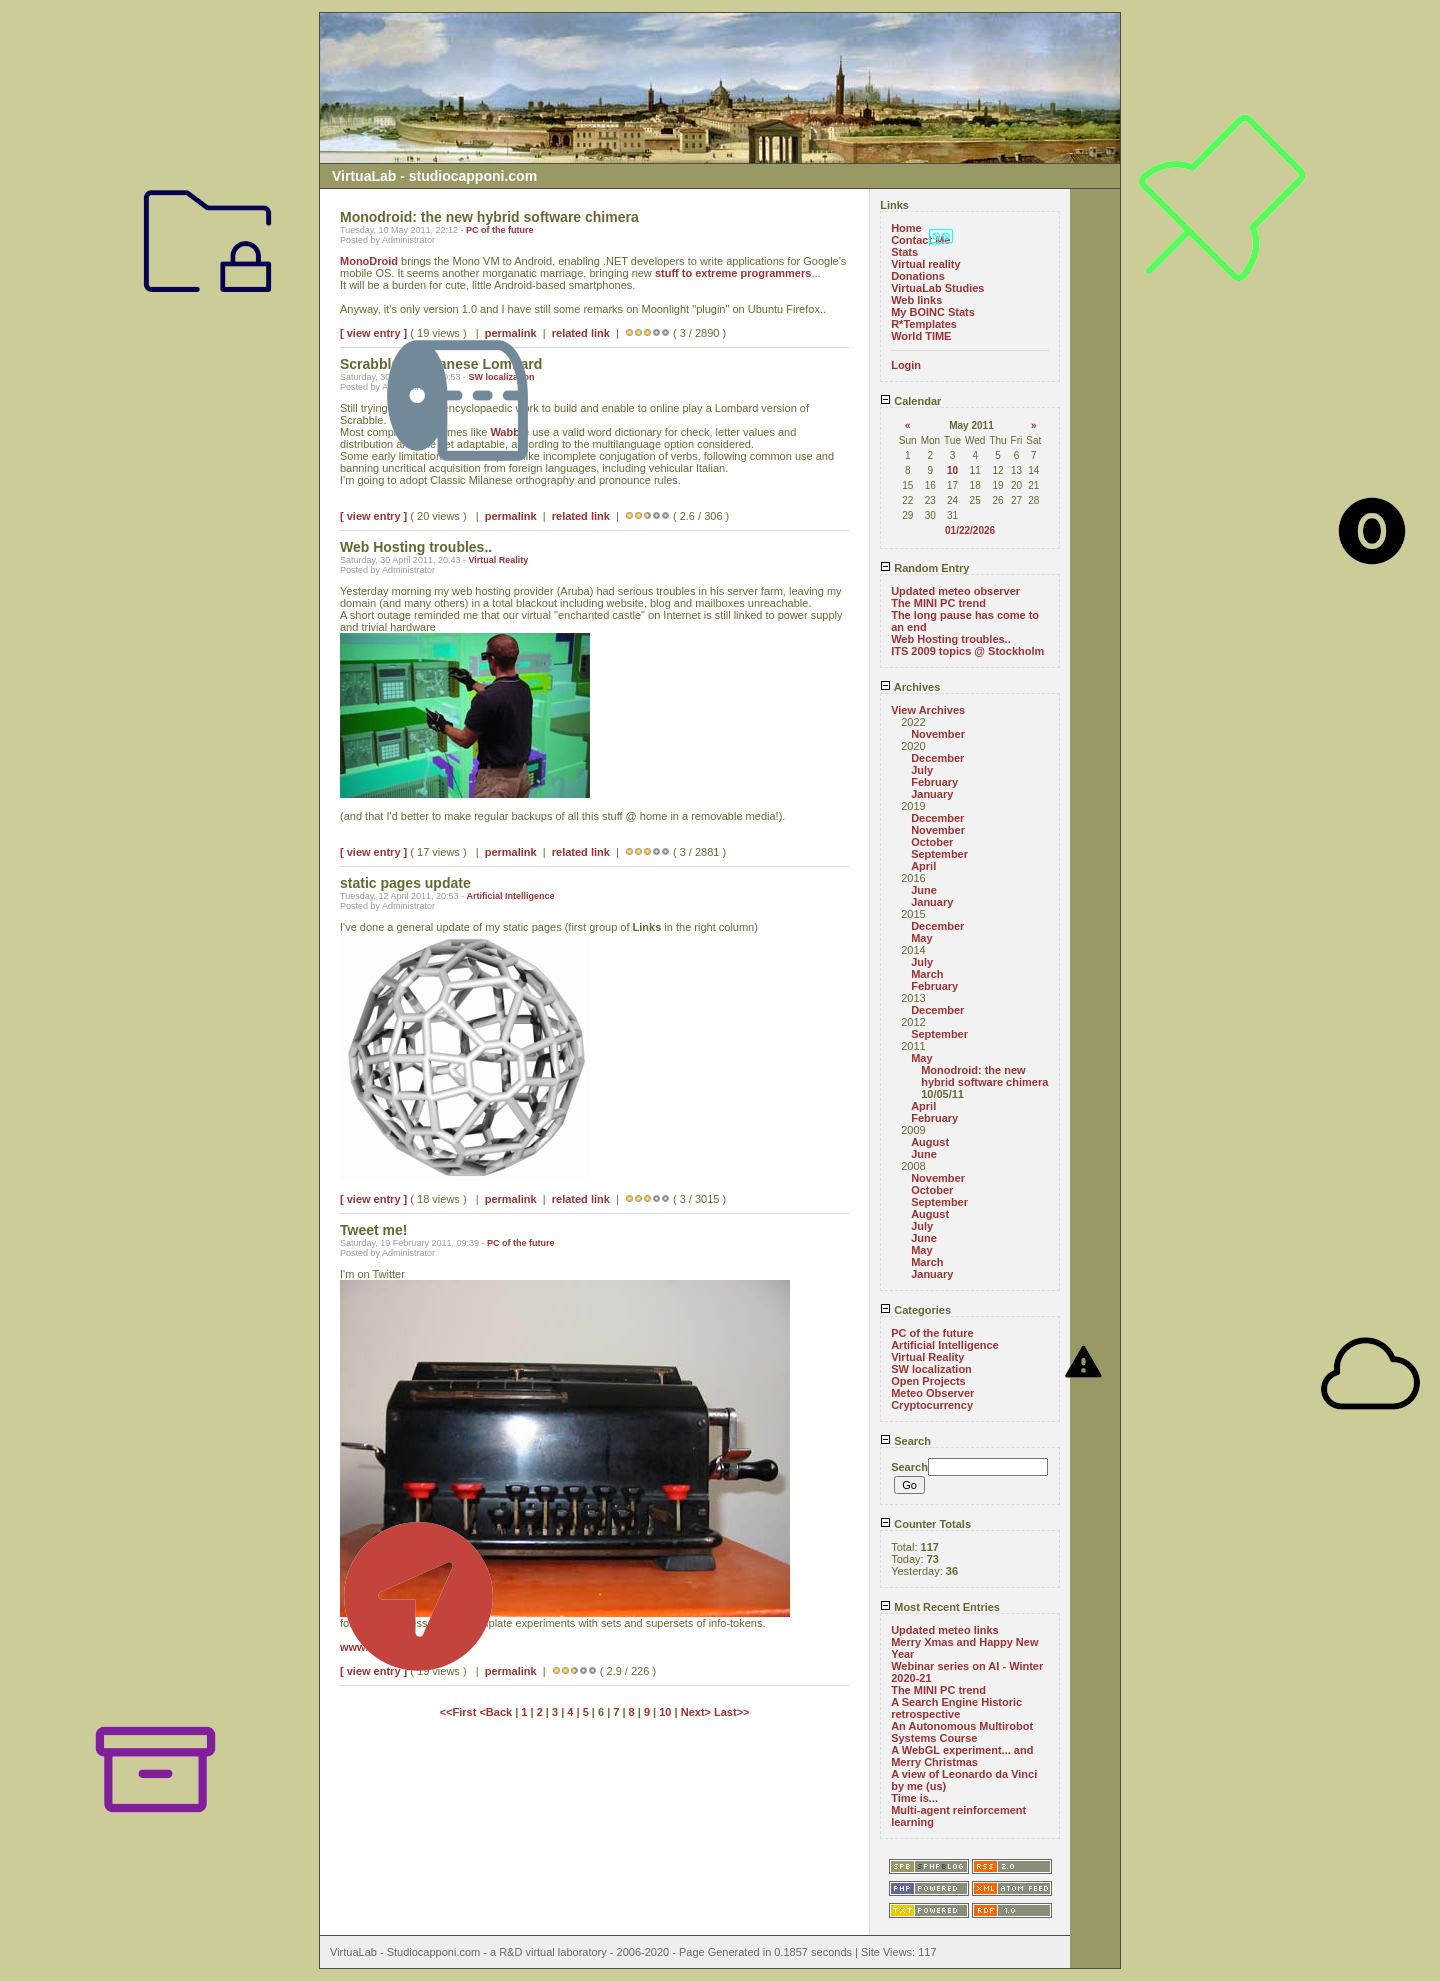  What do you see at coordinates (1370, 1376) in the screenshot?
I see `access cloud storage` at bounding box center [1370, 1376].